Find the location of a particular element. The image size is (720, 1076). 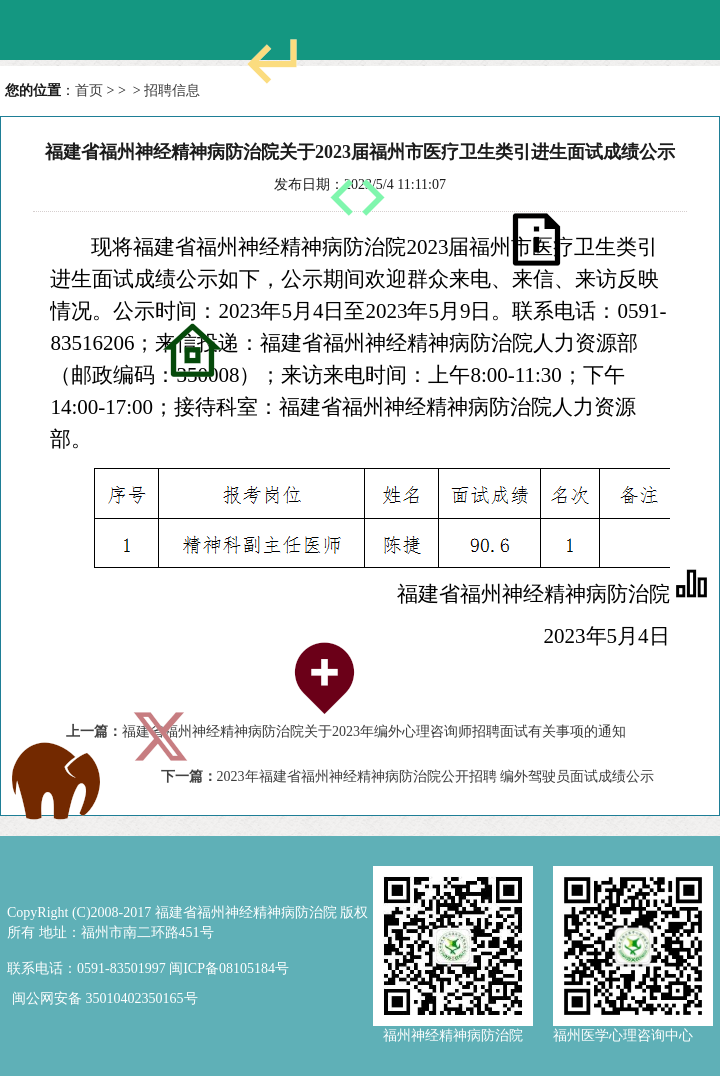

view file details or properties is located at coordinates (536, 239).